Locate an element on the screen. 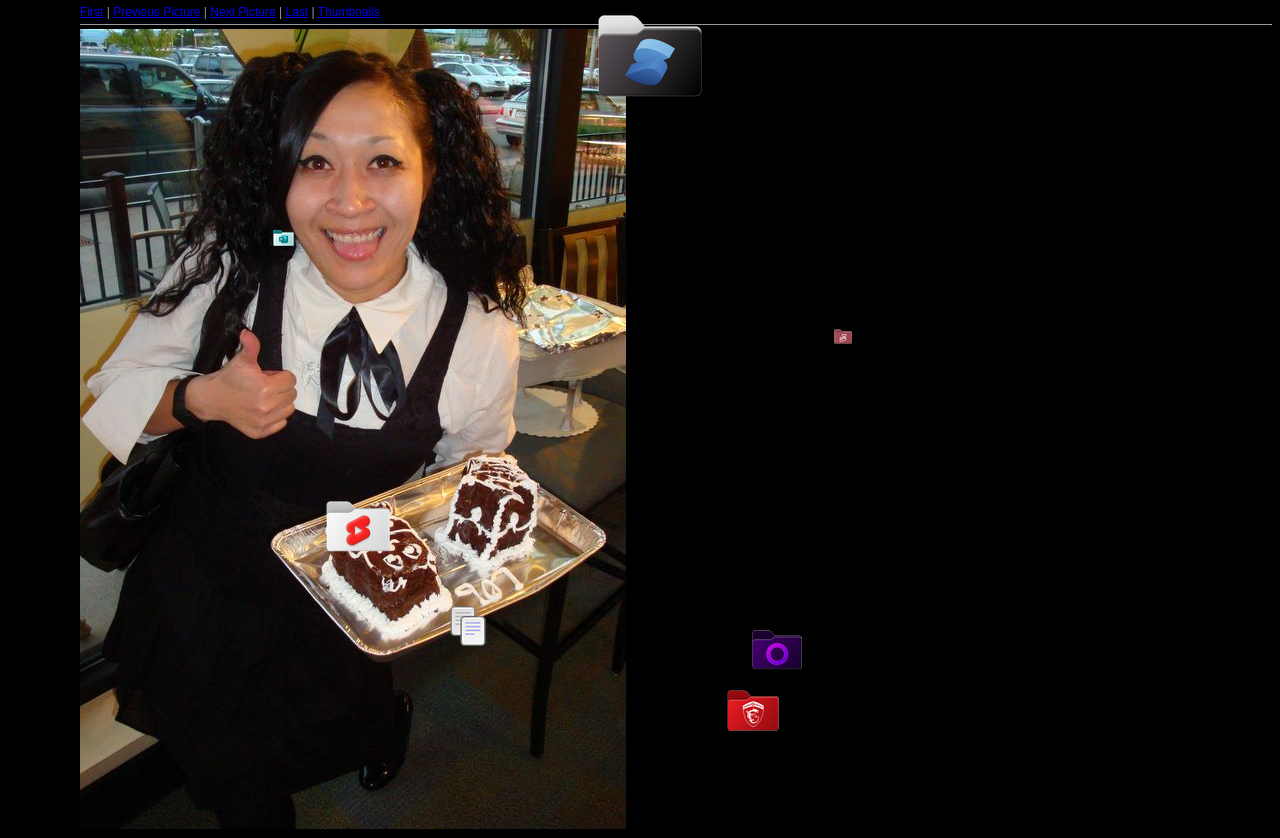 The height and width of the screenshot is (838, 1280). copy selected content to clipboard is located at coordinates (468, 626).